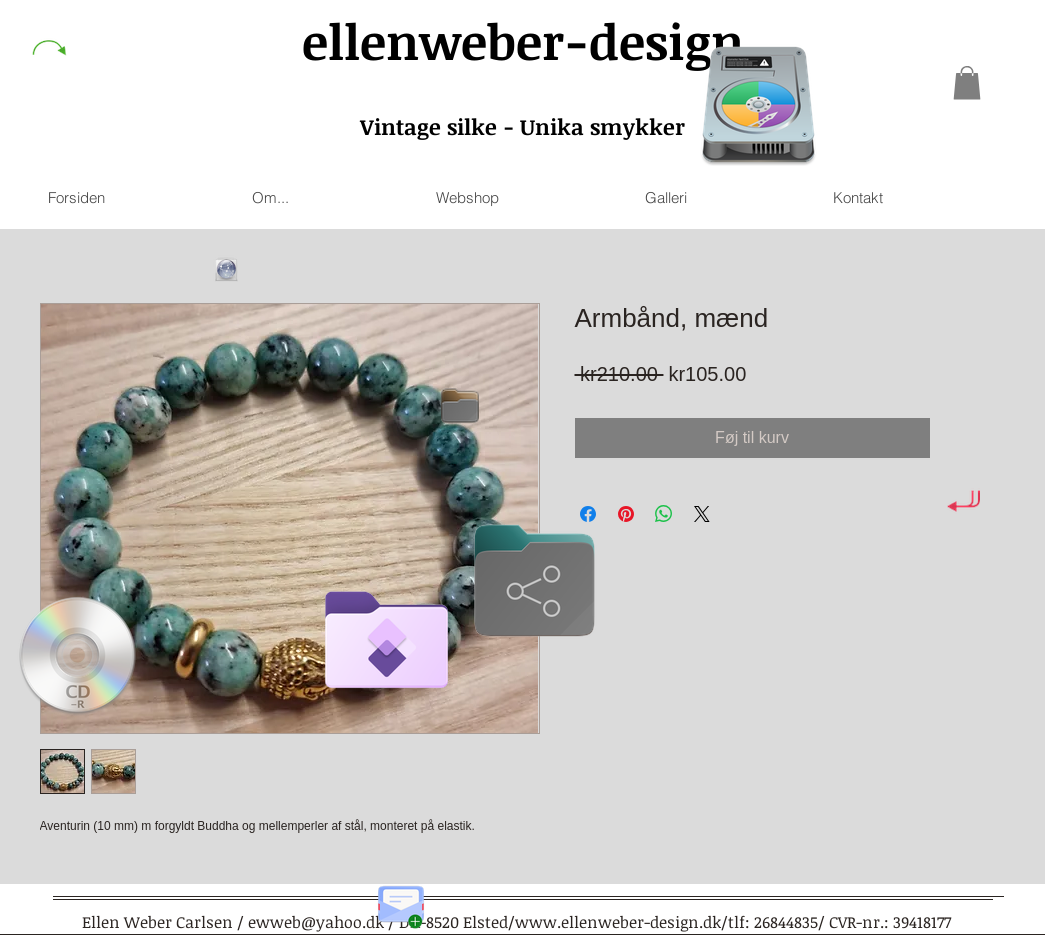 This screenshot has width=1045, height=935. What do you see at coordinates (49, 47) in the screenshot?
I see `redo the last undone action` at bounding box center [49, 47].